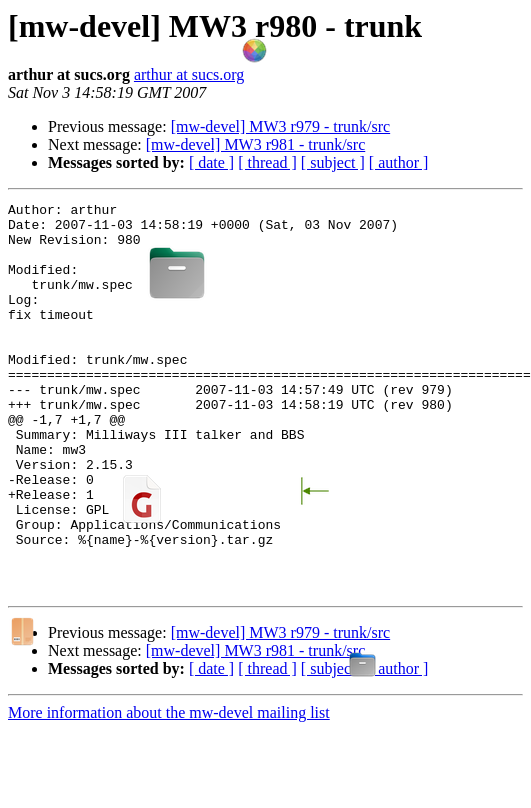  I want to click on a G-code file for 3D printing or CNC machining, so click(142, 499).